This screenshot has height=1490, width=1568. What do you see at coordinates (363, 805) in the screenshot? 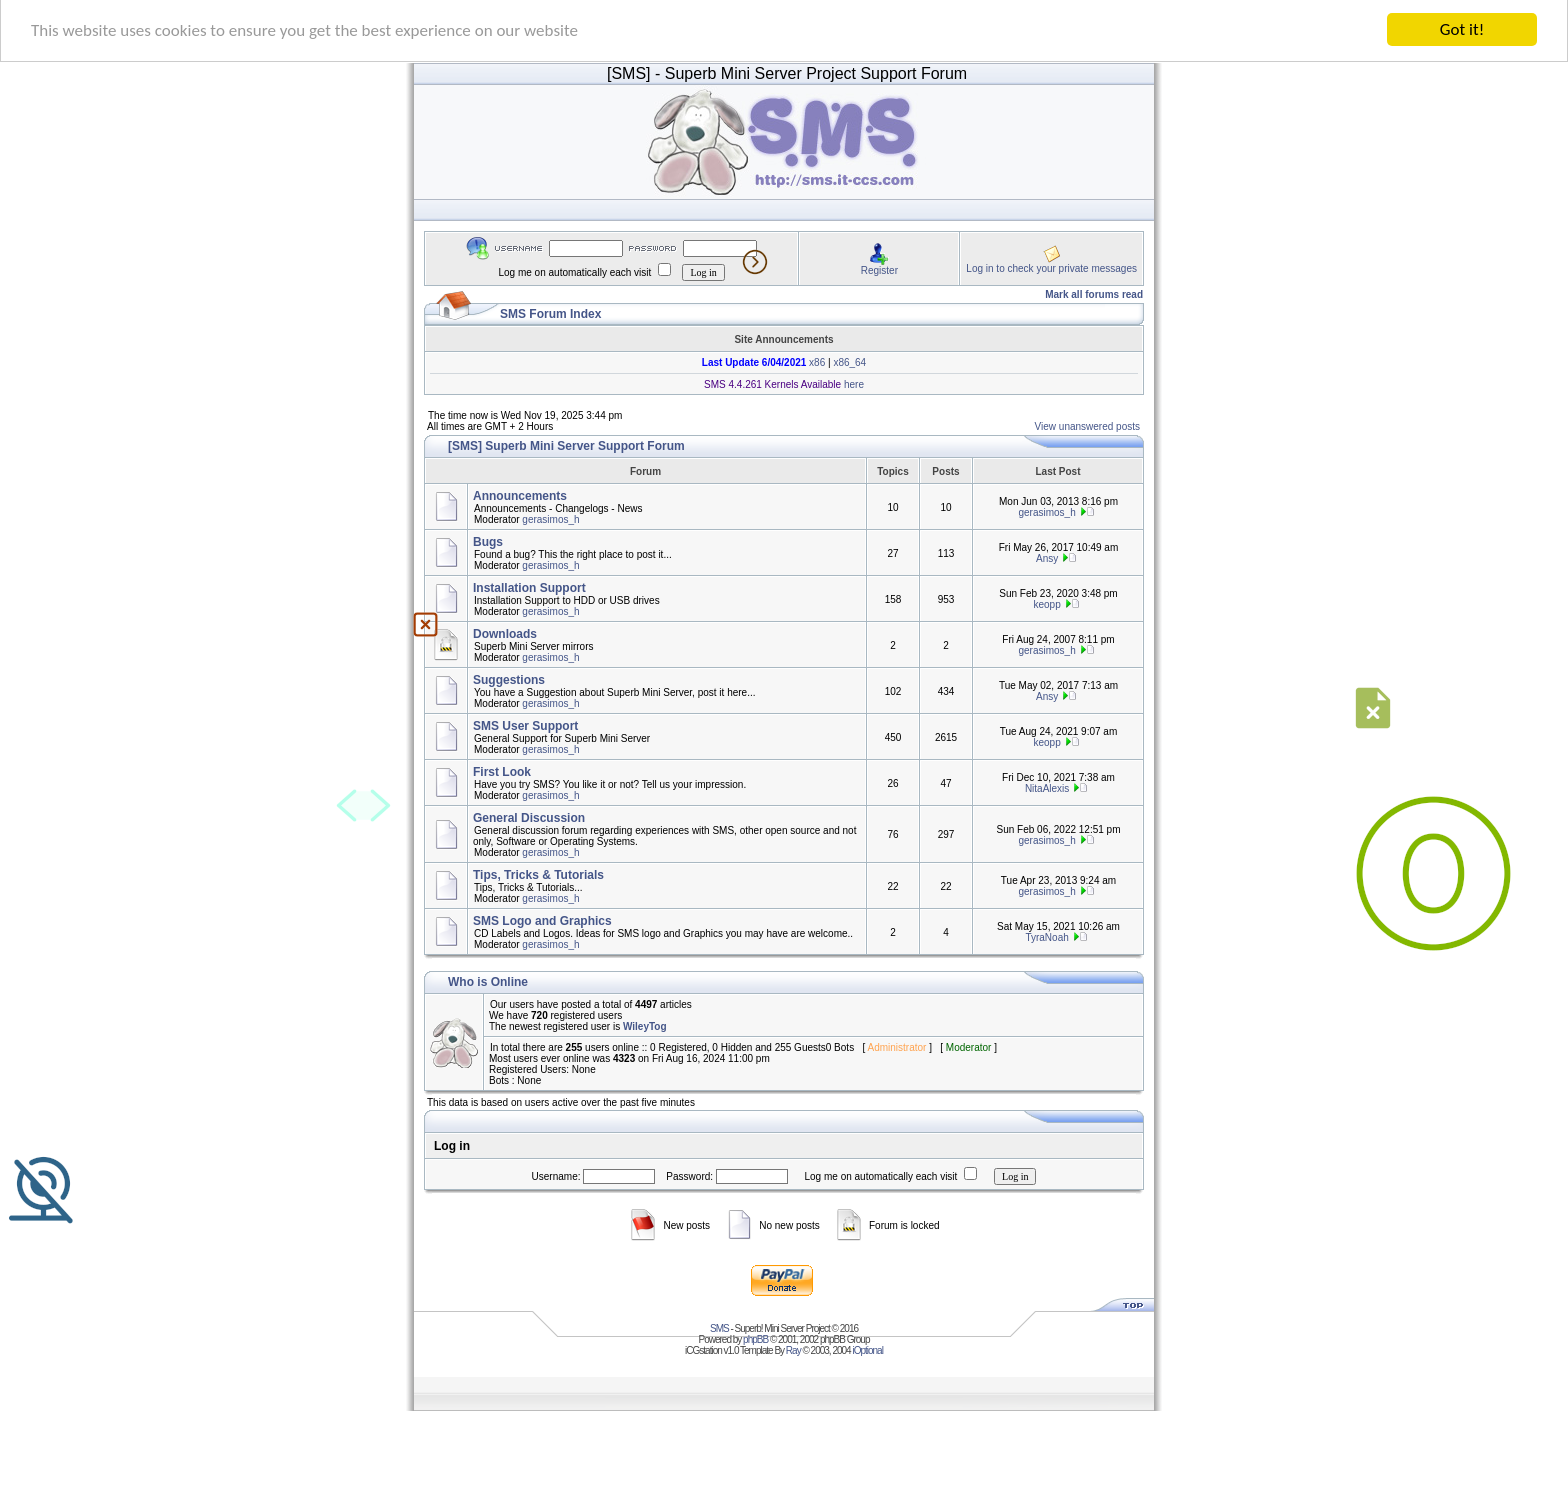
I see `view or edit source code` at bounding box center [363, 805].